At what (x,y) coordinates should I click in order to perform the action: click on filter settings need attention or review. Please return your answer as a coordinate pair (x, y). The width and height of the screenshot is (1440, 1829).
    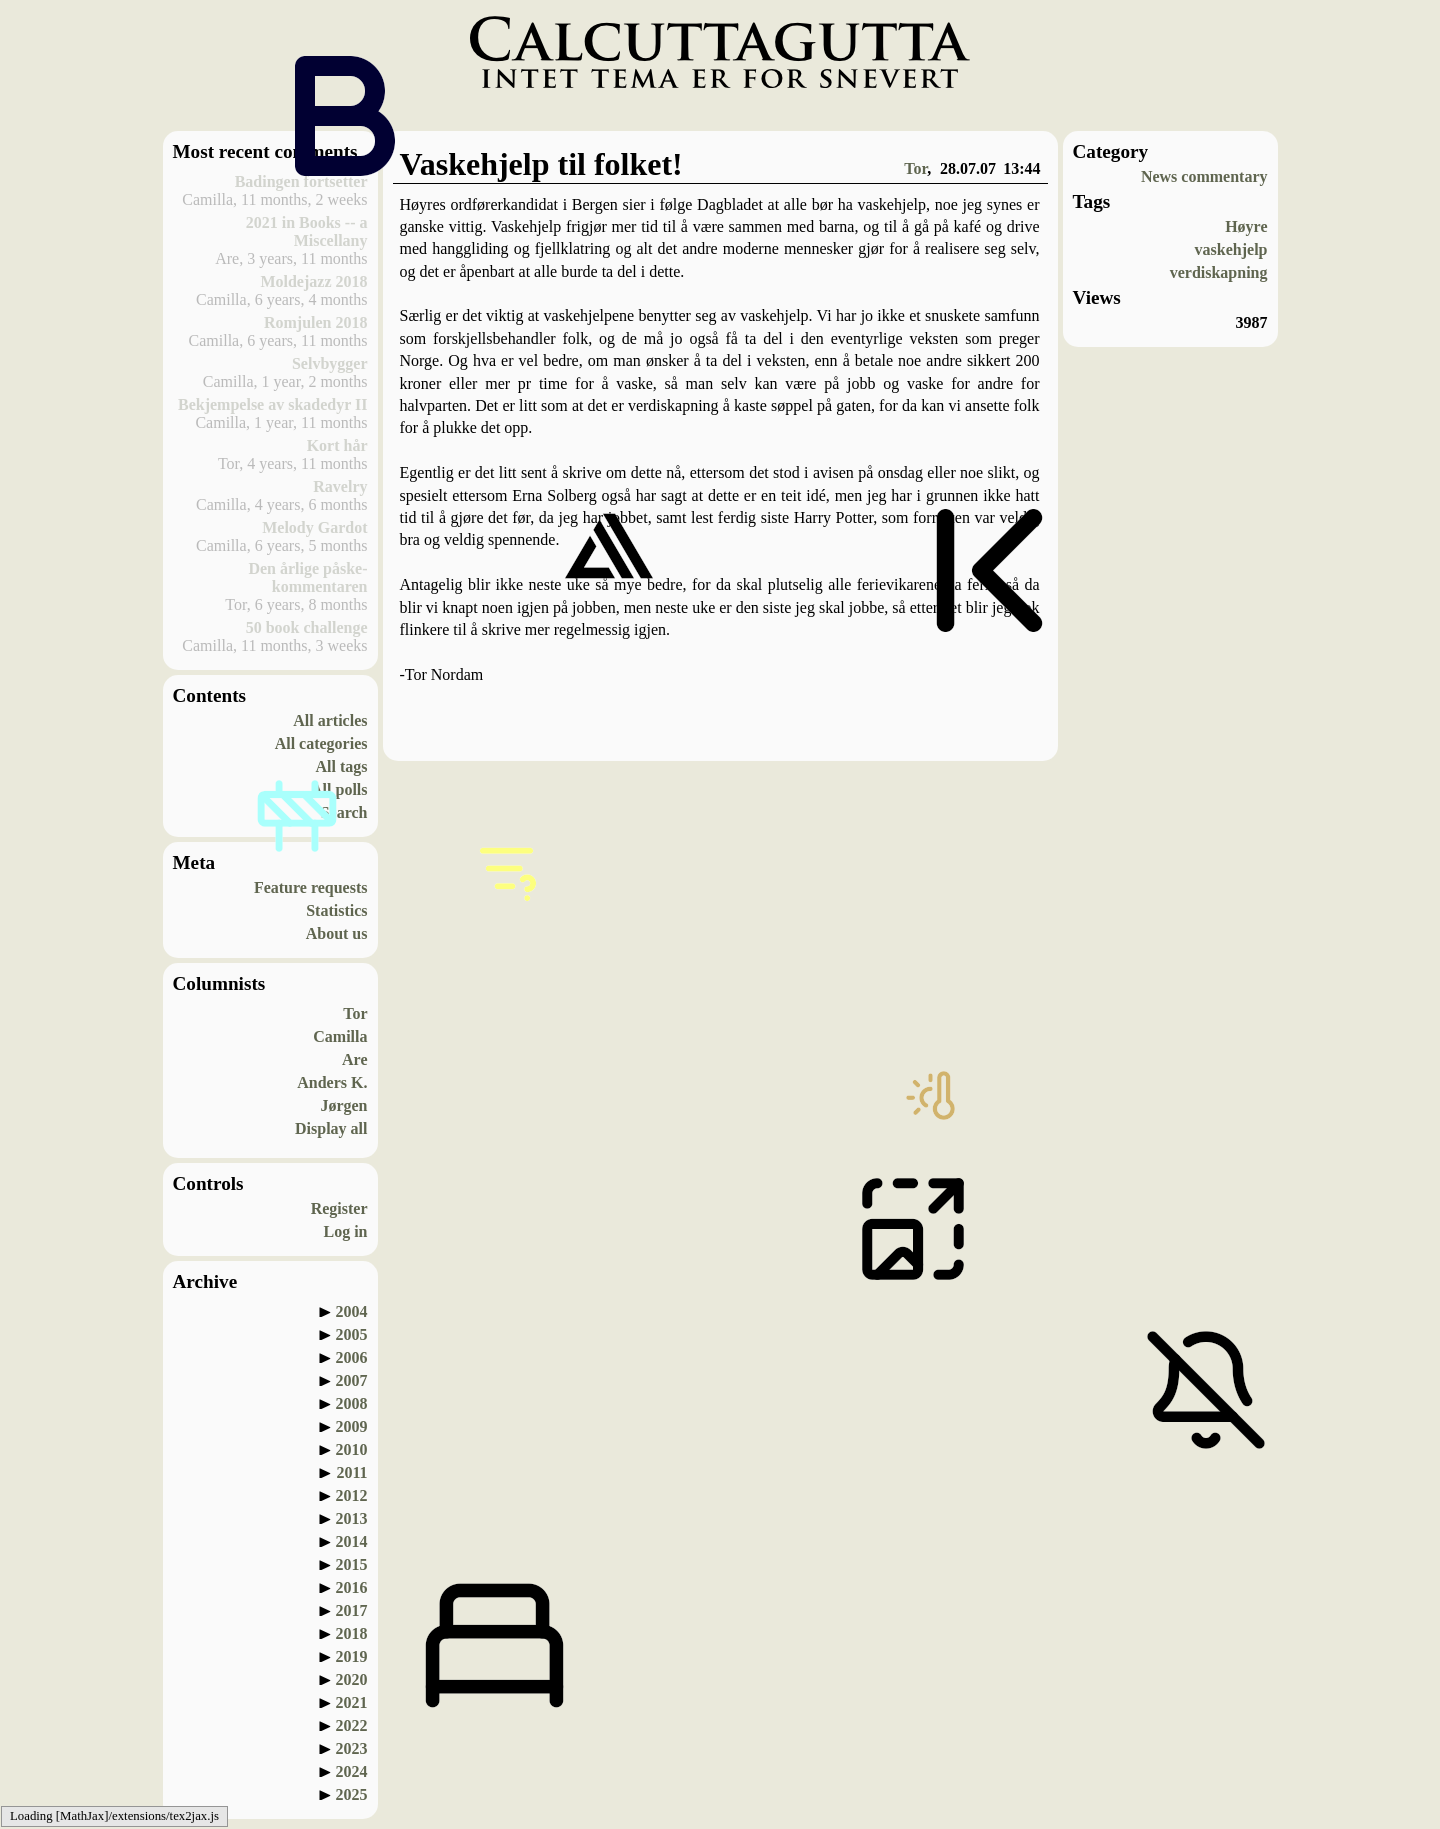
    Looking at the image, I should click on (506, 868).